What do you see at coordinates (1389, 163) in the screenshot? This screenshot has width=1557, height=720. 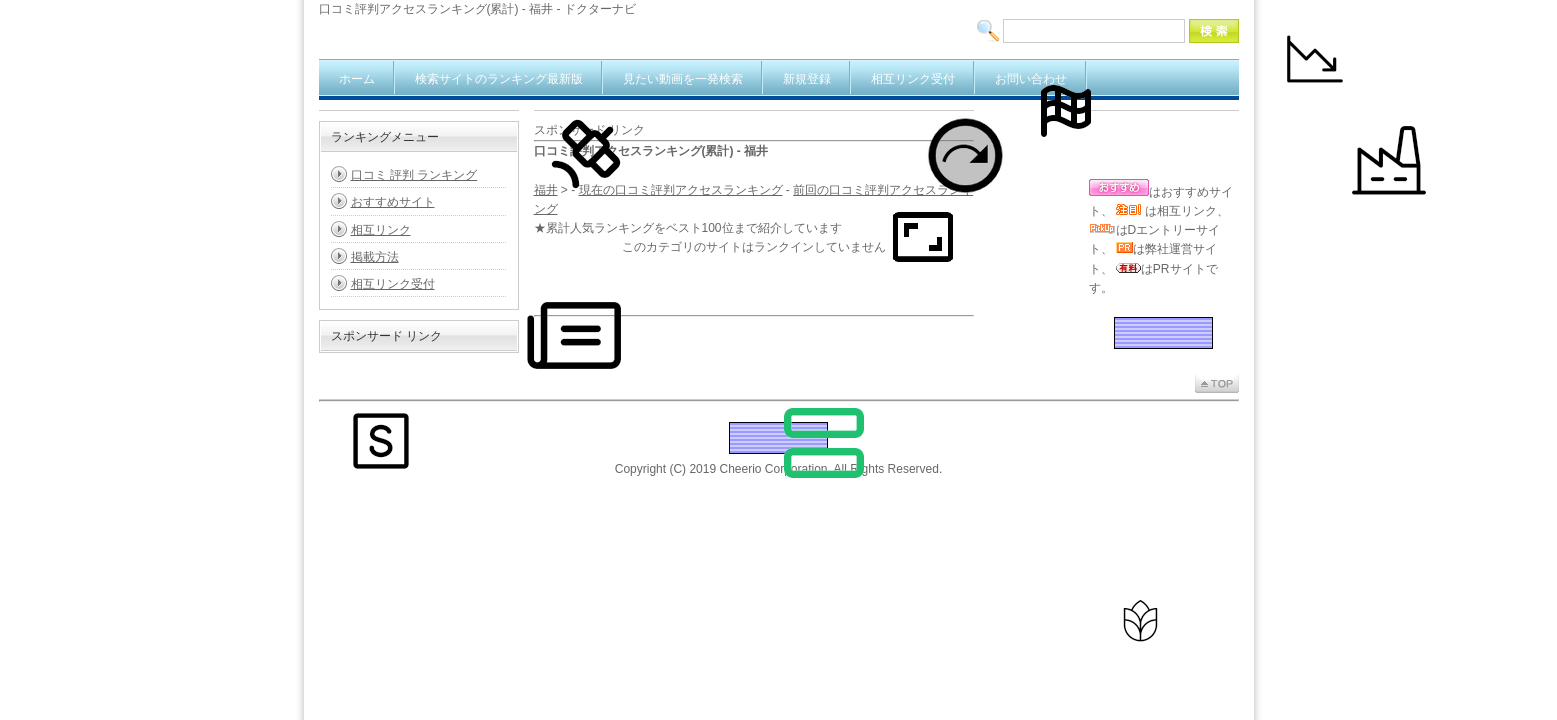 I see `view manufacturing or production facilities` at bounding box center [1389, 163].